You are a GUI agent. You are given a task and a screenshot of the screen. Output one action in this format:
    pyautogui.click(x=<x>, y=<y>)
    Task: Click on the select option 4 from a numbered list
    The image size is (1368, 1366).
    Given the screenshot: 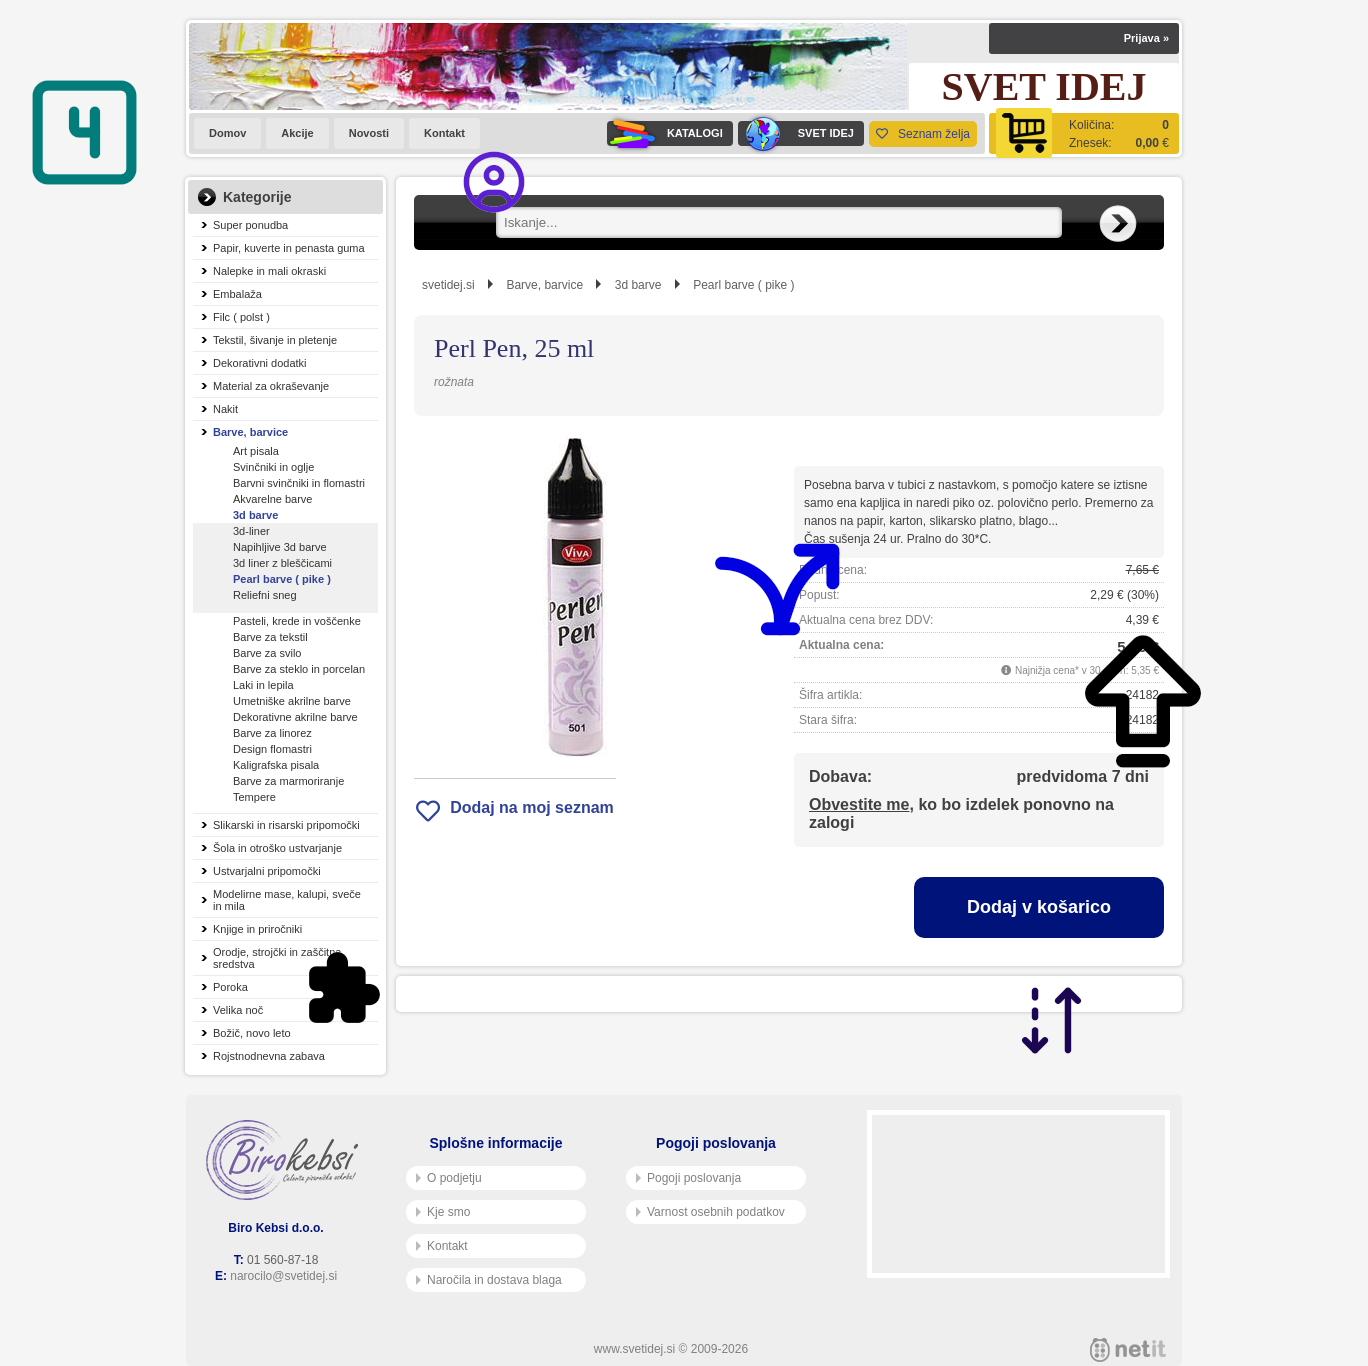 What is the action you would take?
    pyautogui.click(x=84, y=132)
    